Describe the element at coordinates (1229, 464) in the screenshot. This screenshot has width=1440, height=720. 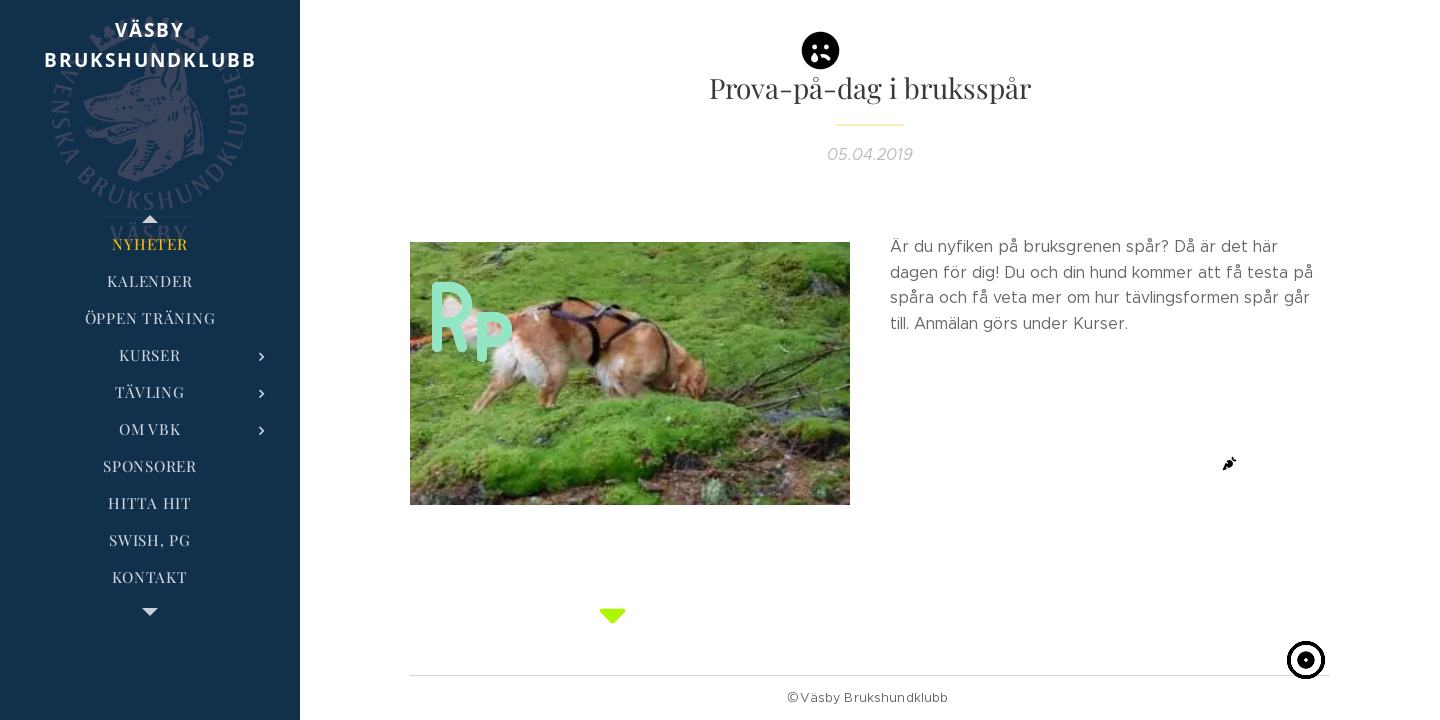
I see `browse vegetable or produce category` at that location.